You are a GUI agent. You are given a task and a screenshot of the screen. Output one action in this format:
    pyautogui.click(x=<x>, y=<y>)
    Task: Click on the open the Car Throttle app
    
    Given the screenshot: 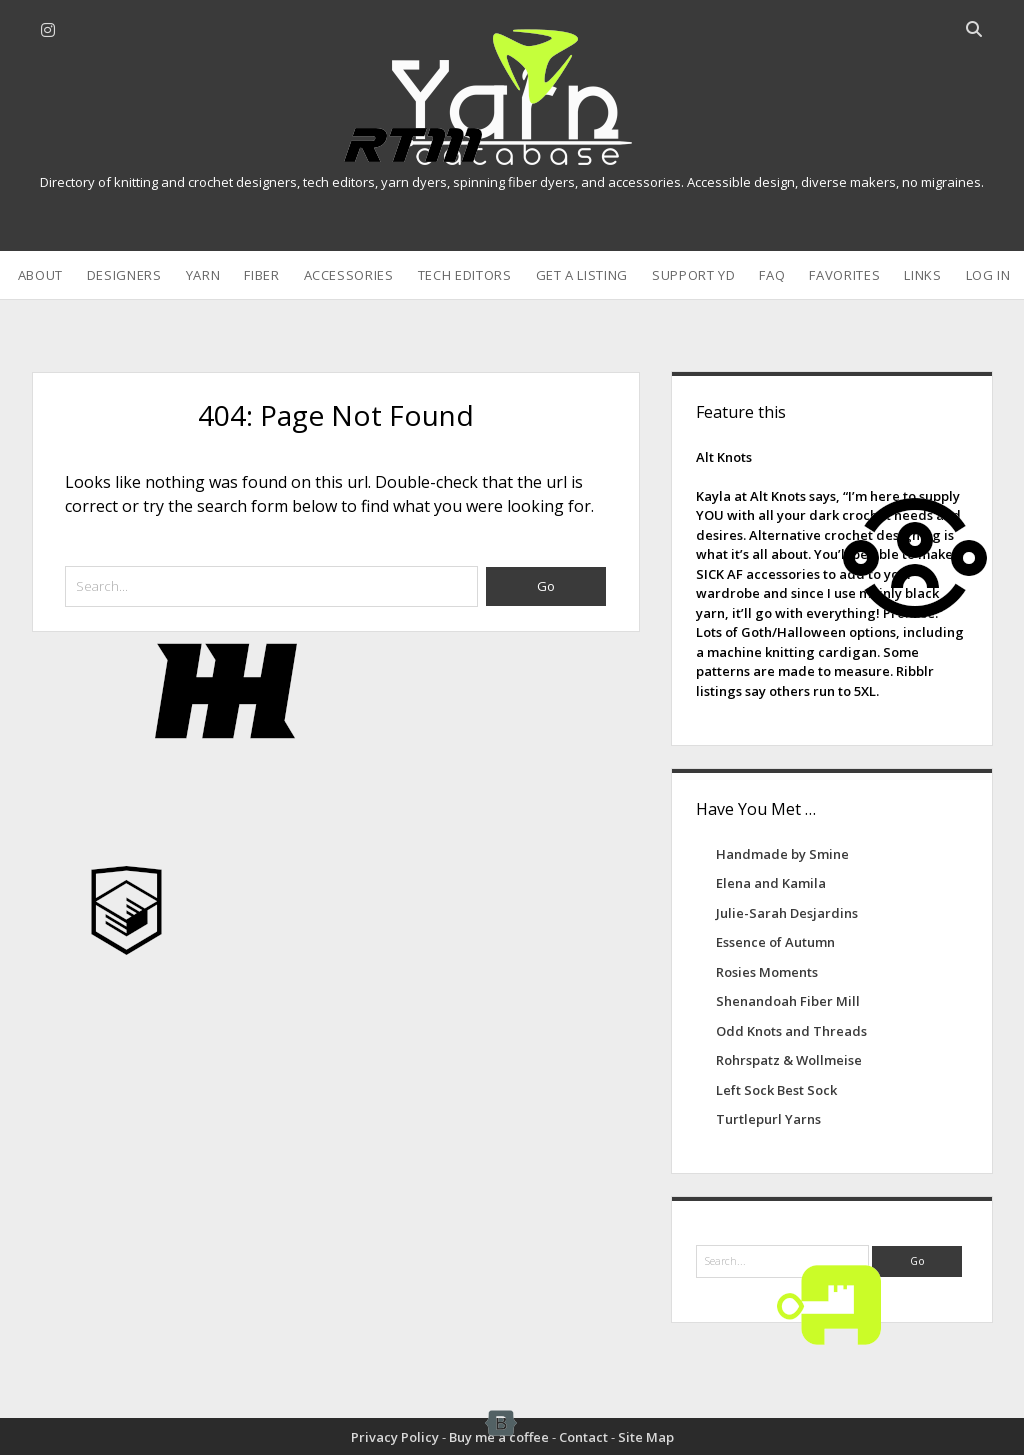 What is the action you would take?
    pyautogui.click(x=226, y=691)
    